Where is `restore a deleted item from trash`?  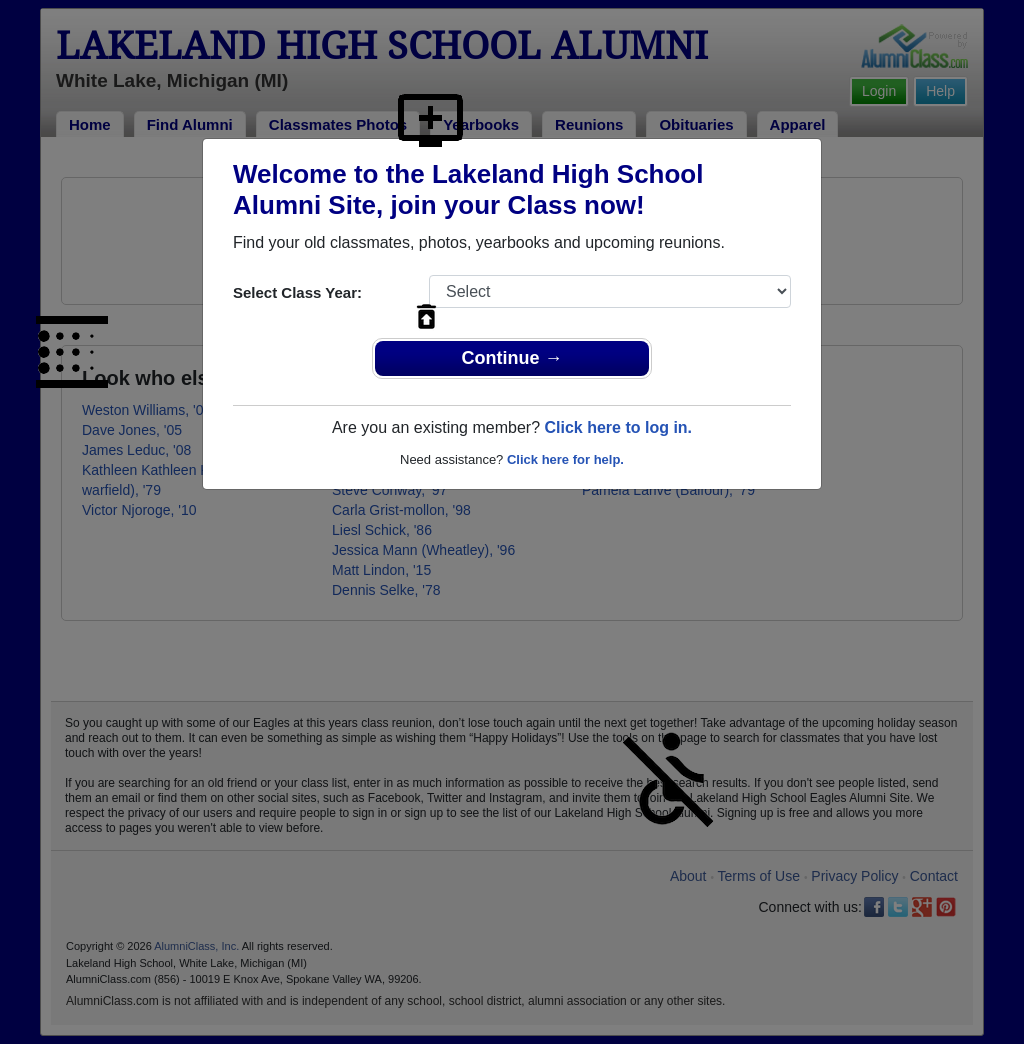
restore a deleted item from trash is located at coordinates (426, 316).